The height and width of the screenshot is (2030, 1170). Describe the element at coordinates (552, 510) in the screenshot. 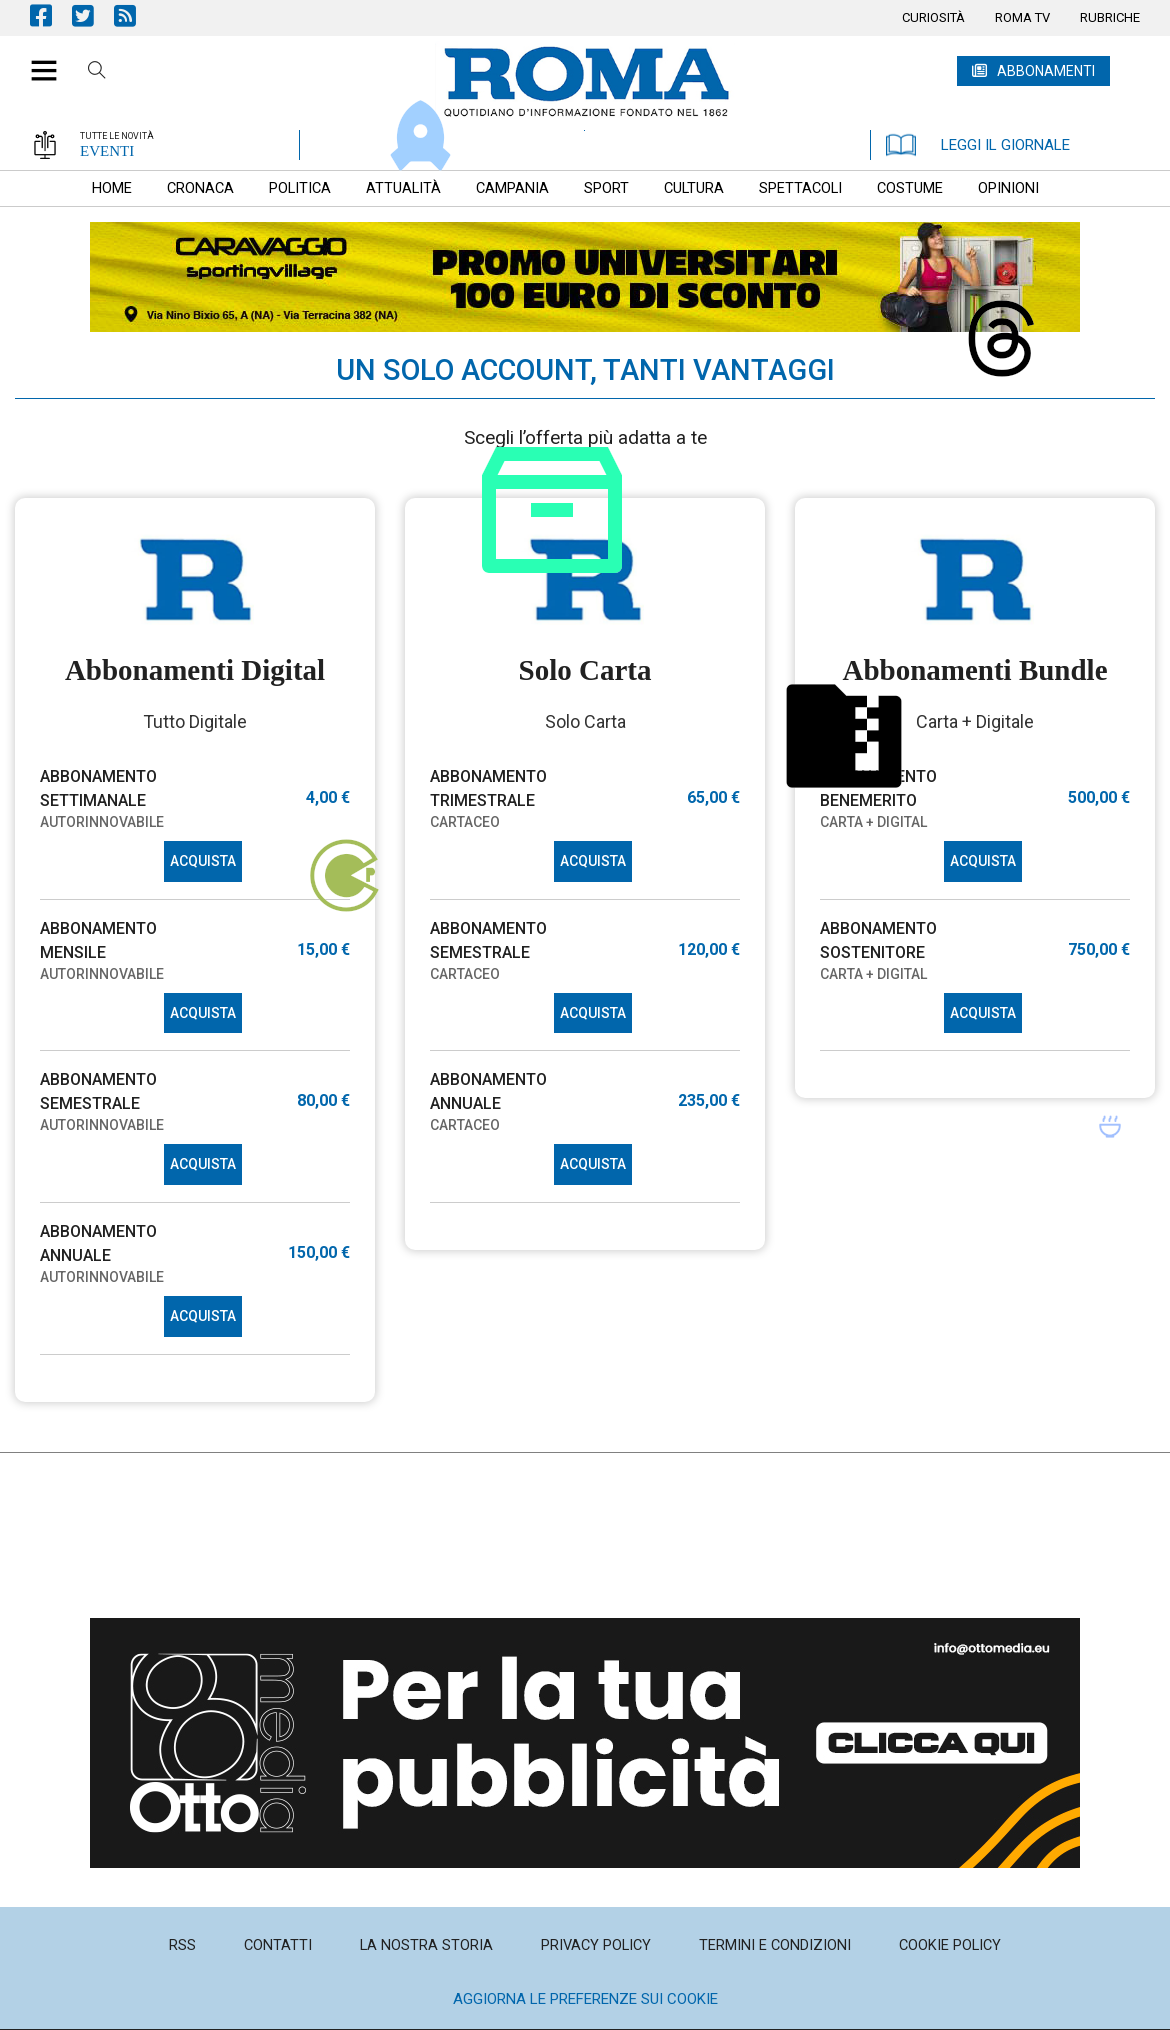

I see `archive items or documents` at that location.